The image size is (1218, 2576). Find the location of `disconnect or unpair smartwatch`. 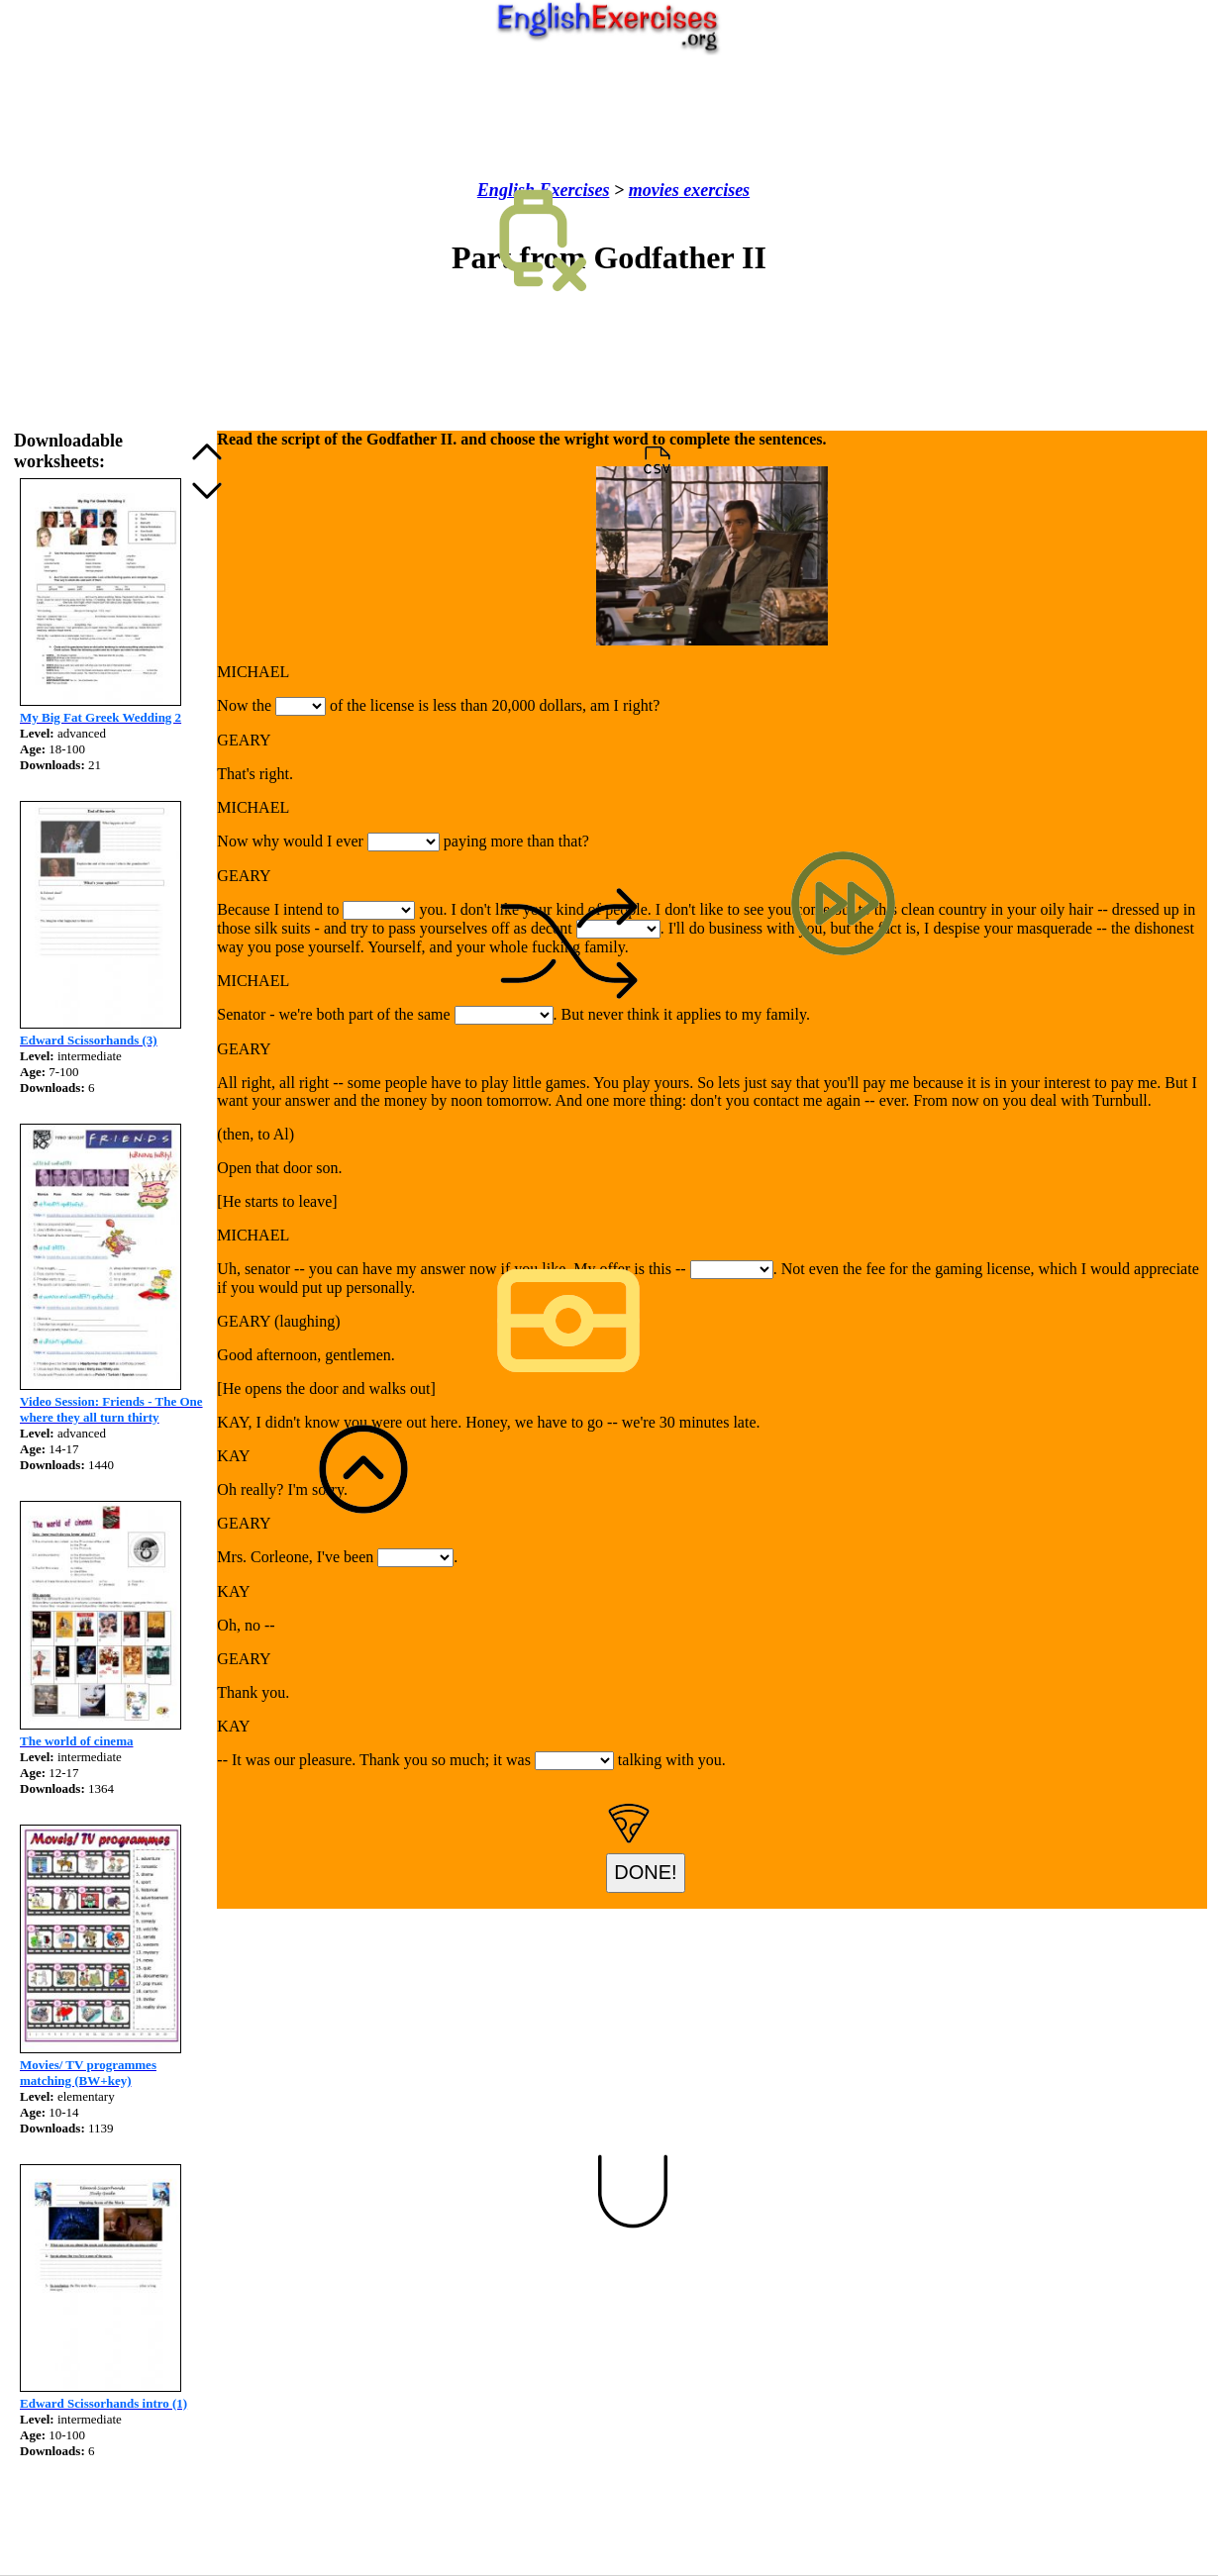

disconnect or unpair smartwatch is located at coordinates (533, 238).